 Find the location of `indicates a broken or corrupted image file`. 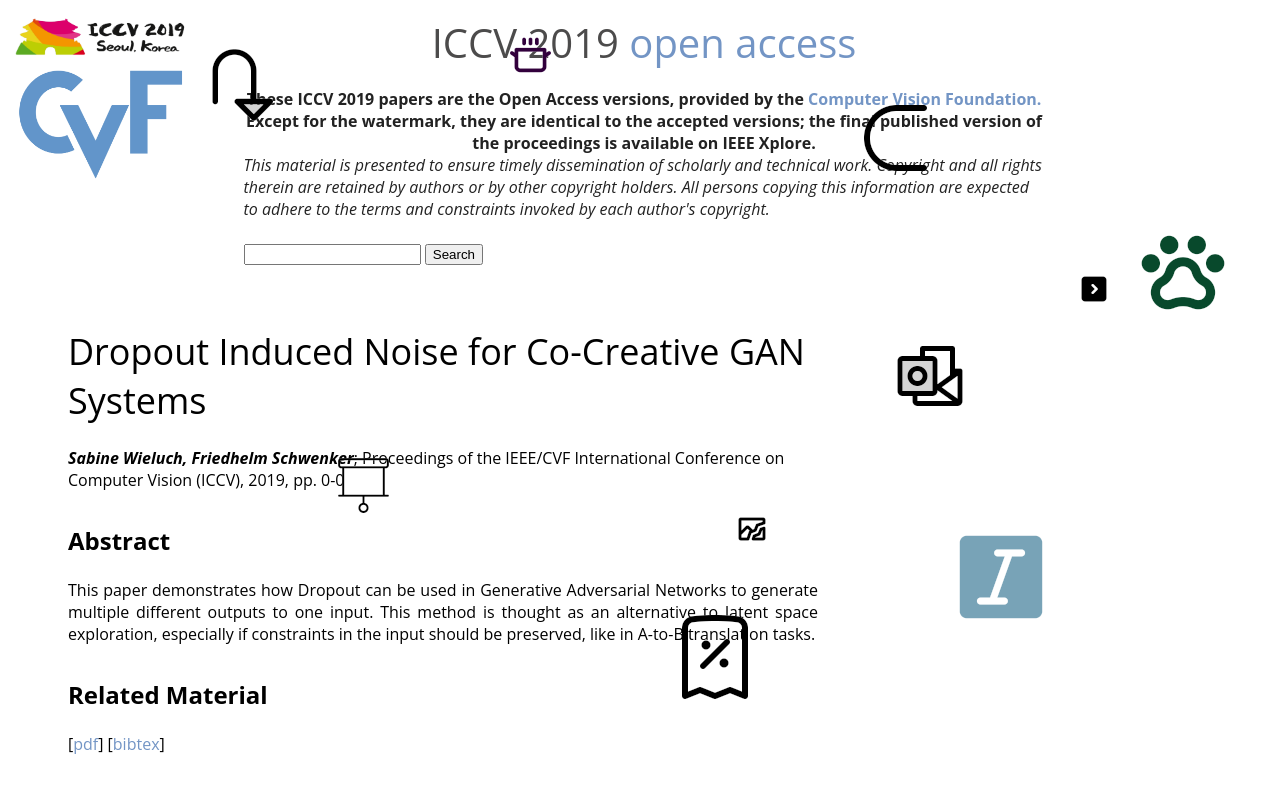

indicates a broken or corrupted image file is located at coordinates (752, 529).